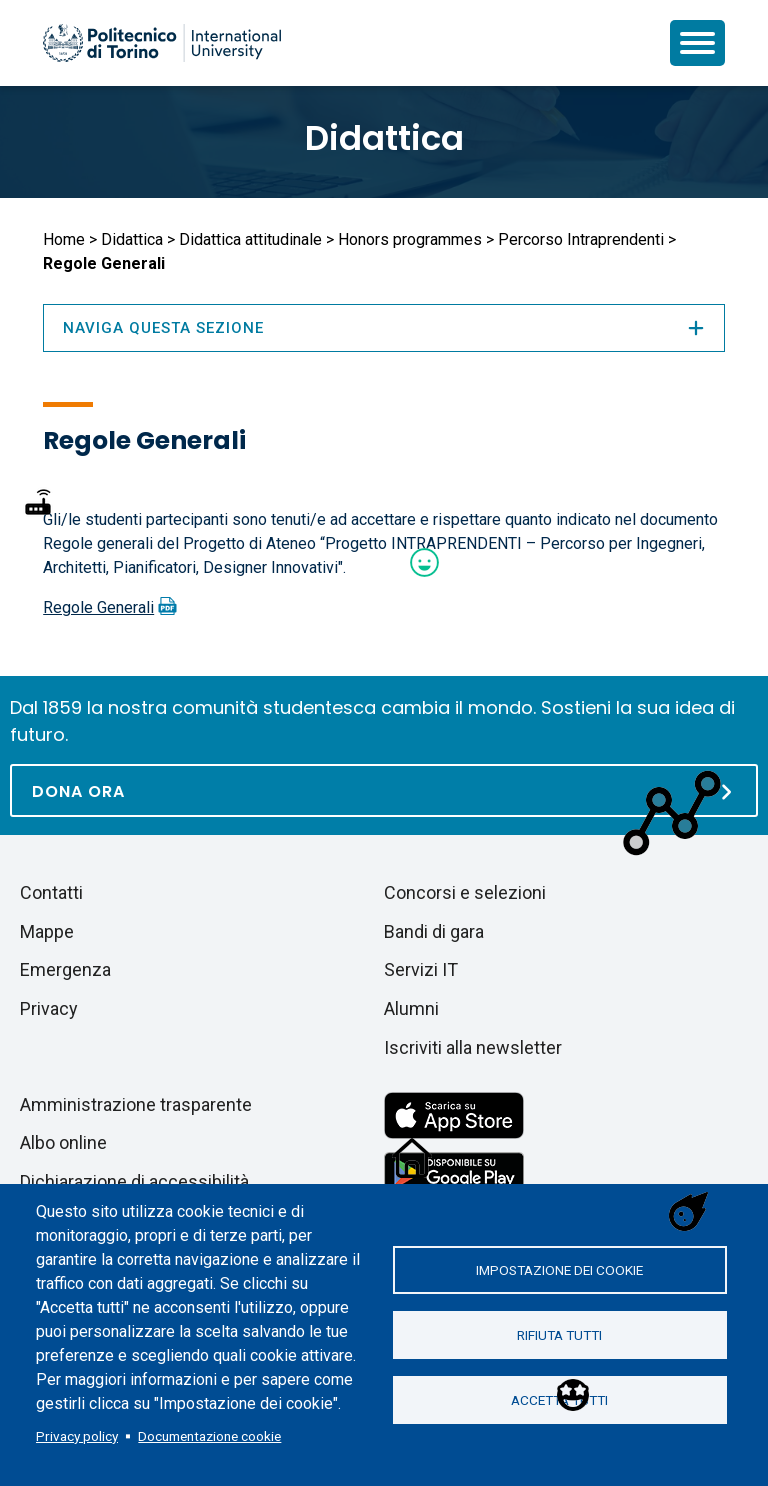 The width and height of the screenshot is (768, 1486). Describe the element at coordinates (672, 813) in the screenshot. I see `view connected data points or nodes` at that location.